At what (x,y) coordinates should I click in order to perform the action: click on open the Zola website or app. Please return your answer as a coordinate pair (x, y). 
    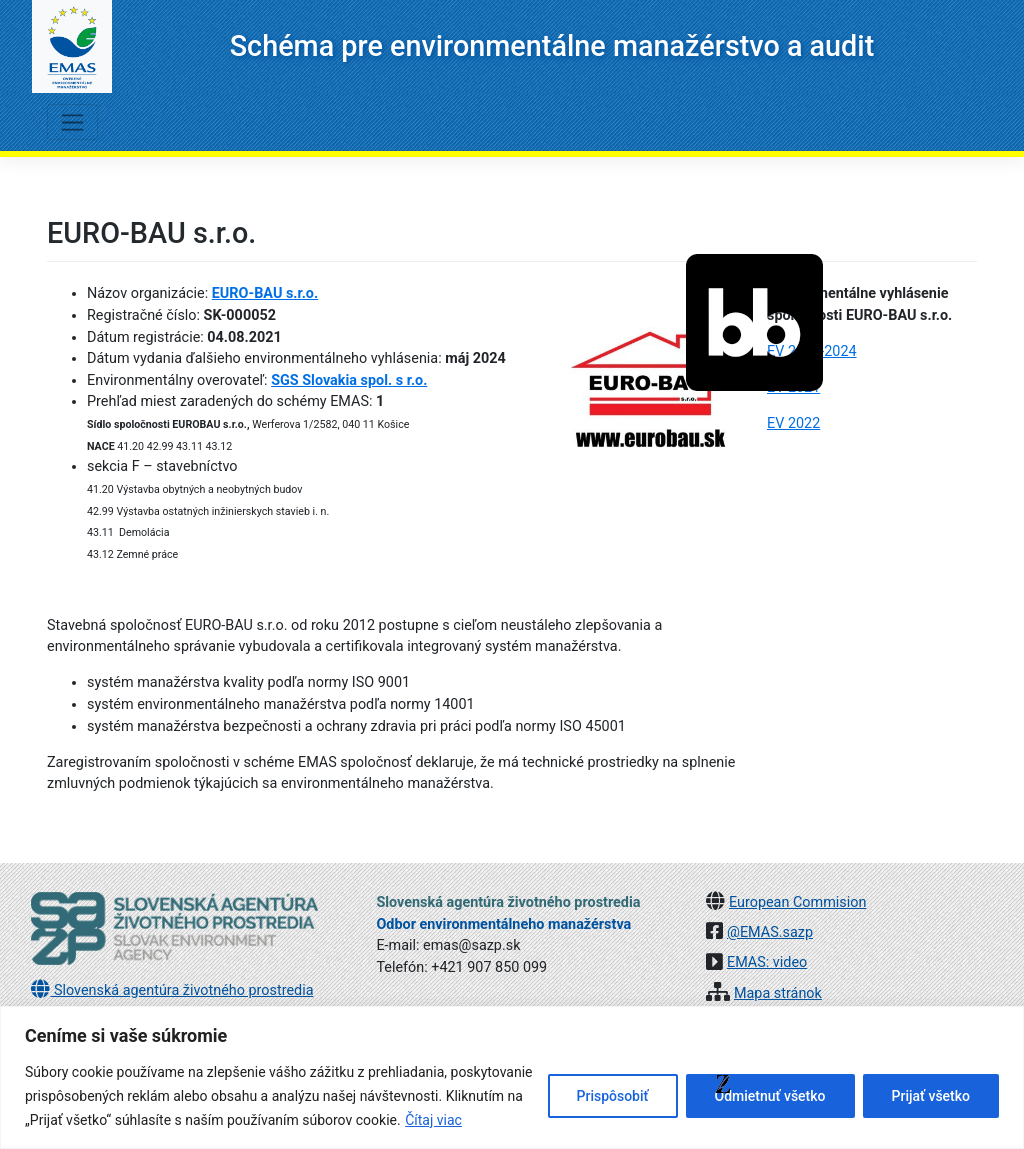
    Looking at the image, I should click on (723, 1084).